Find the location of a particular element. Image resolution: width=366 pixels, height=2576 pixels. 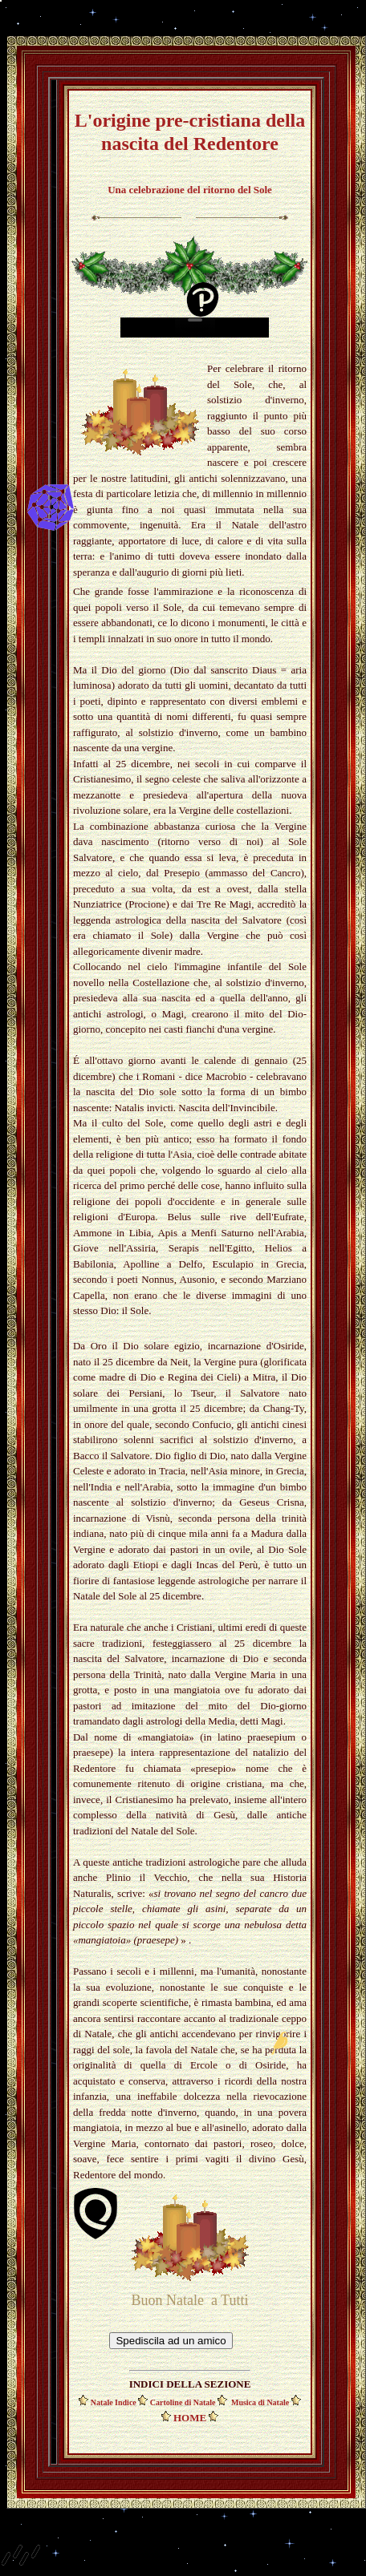

drizzle ORM logo is located at coordinates (21, 2555).